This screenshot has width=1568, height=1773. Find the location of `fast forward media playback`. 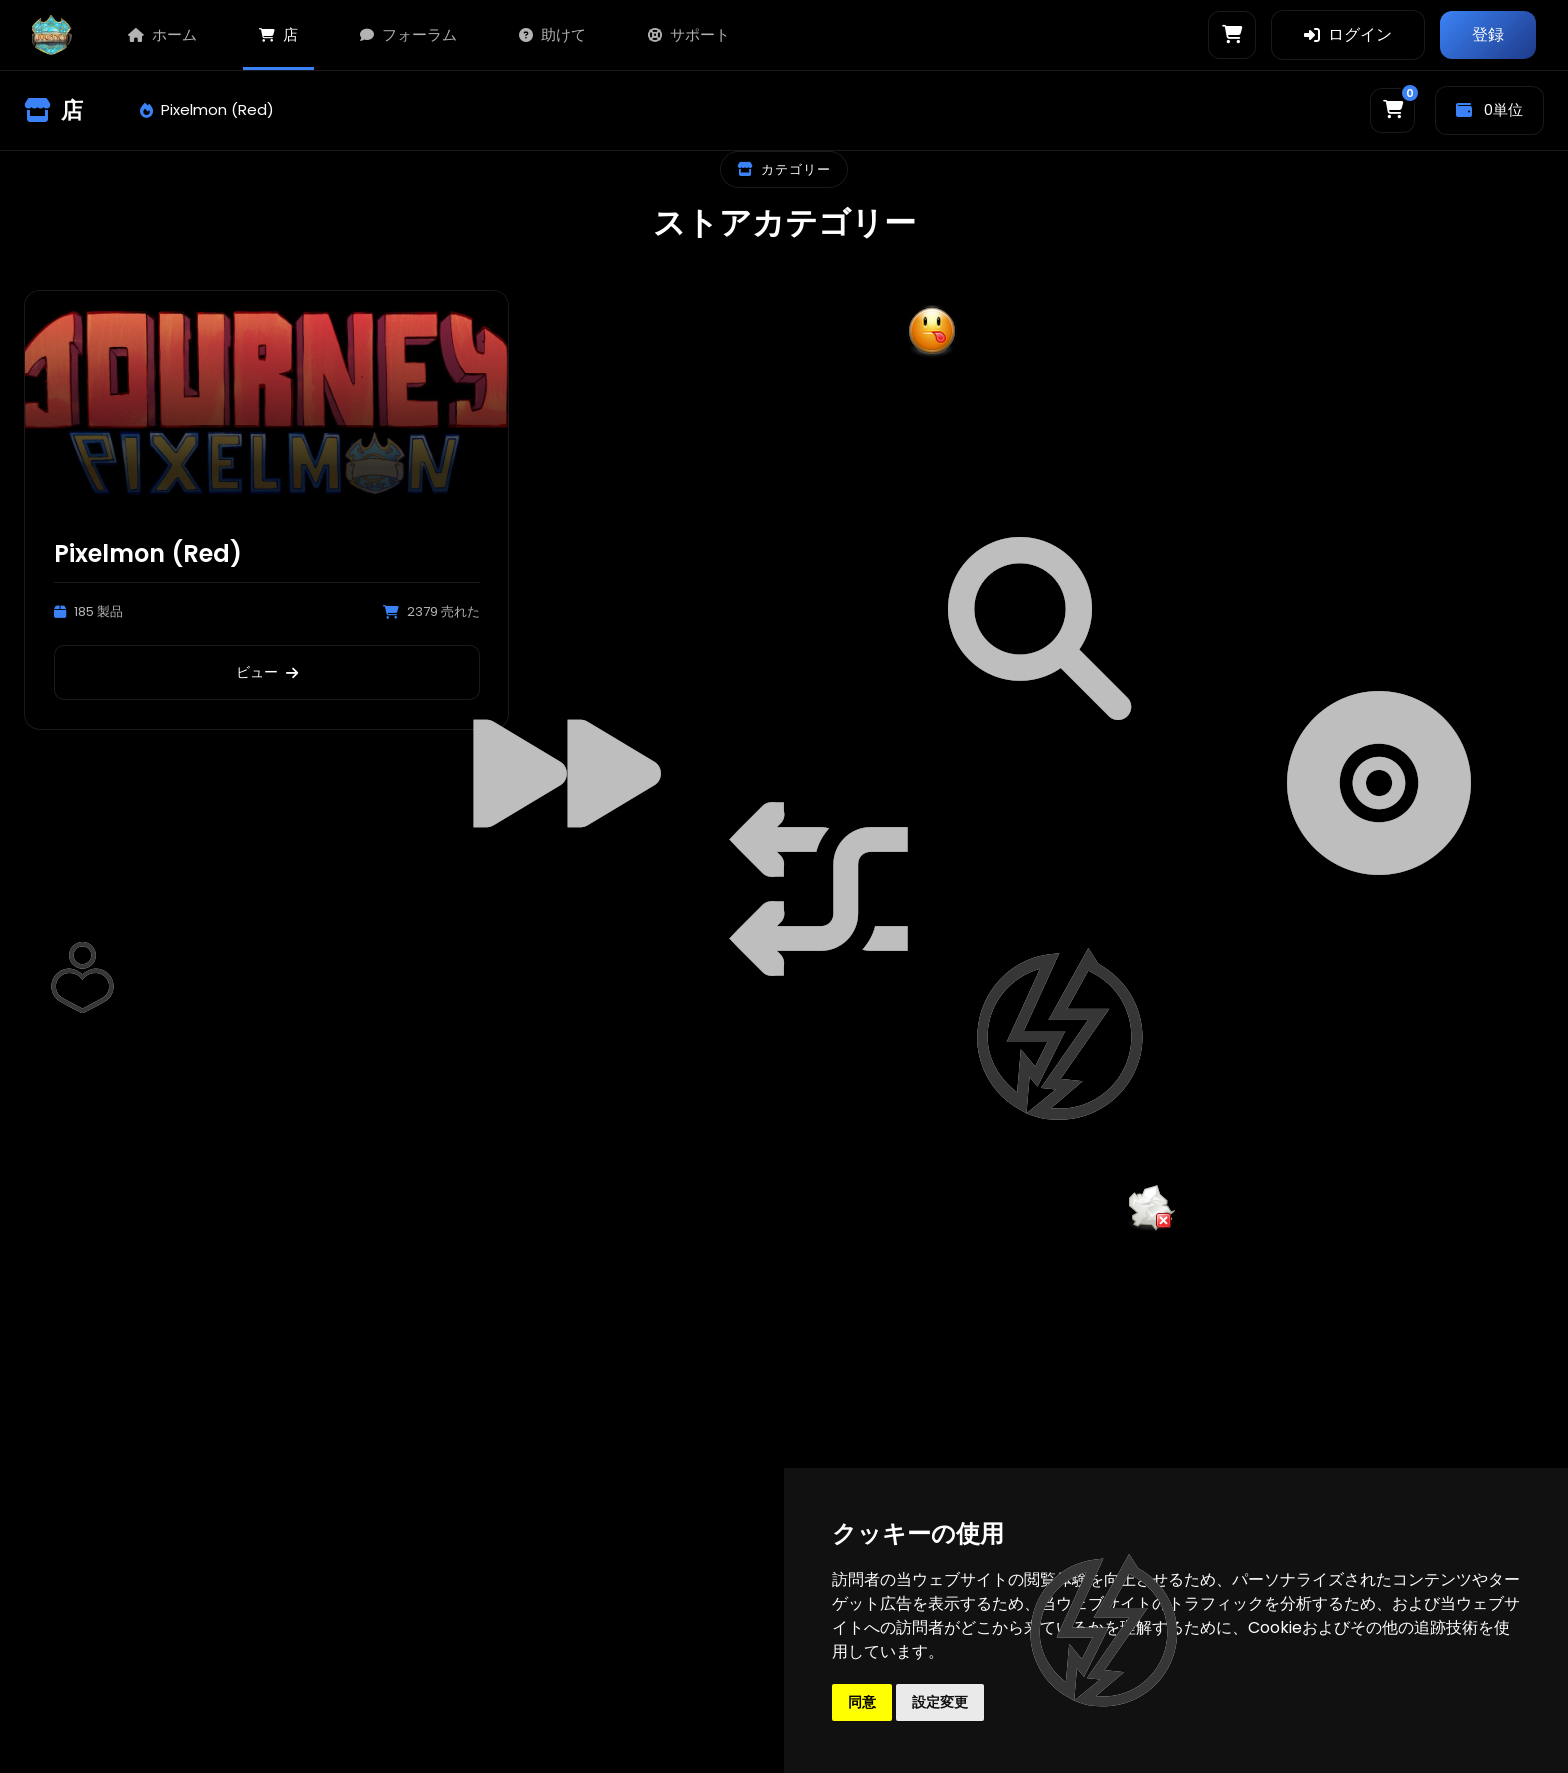

fast forward media playback is located at coordinates (568, 773).